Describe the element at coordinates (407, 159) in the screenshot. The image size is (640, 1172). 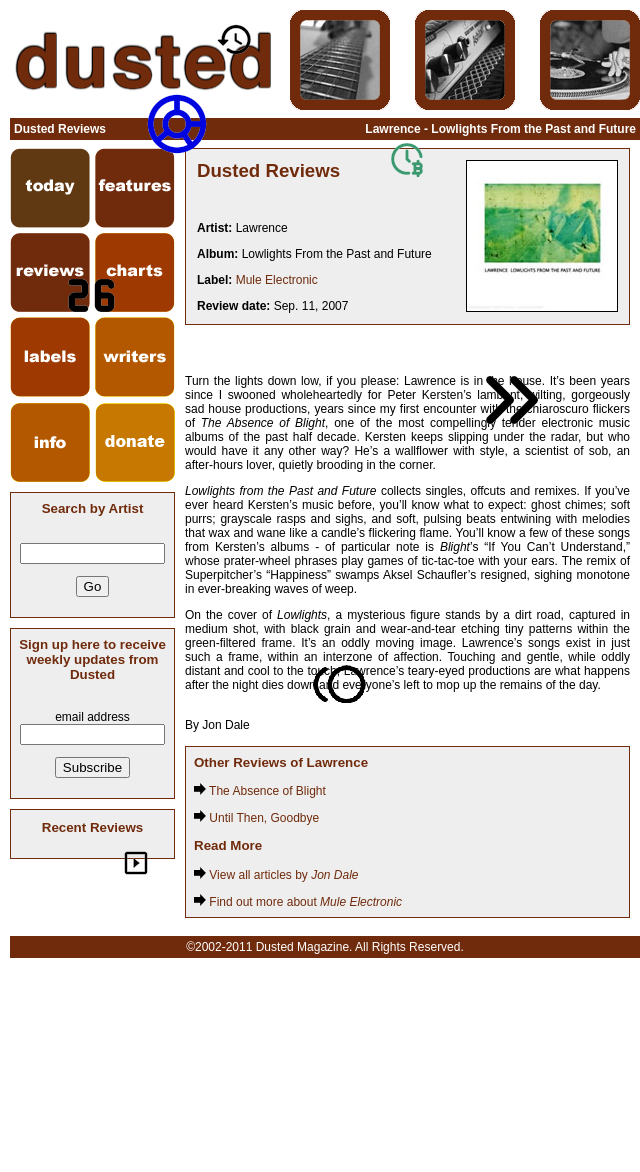
I see `view bitcoin transaction history` at that location.